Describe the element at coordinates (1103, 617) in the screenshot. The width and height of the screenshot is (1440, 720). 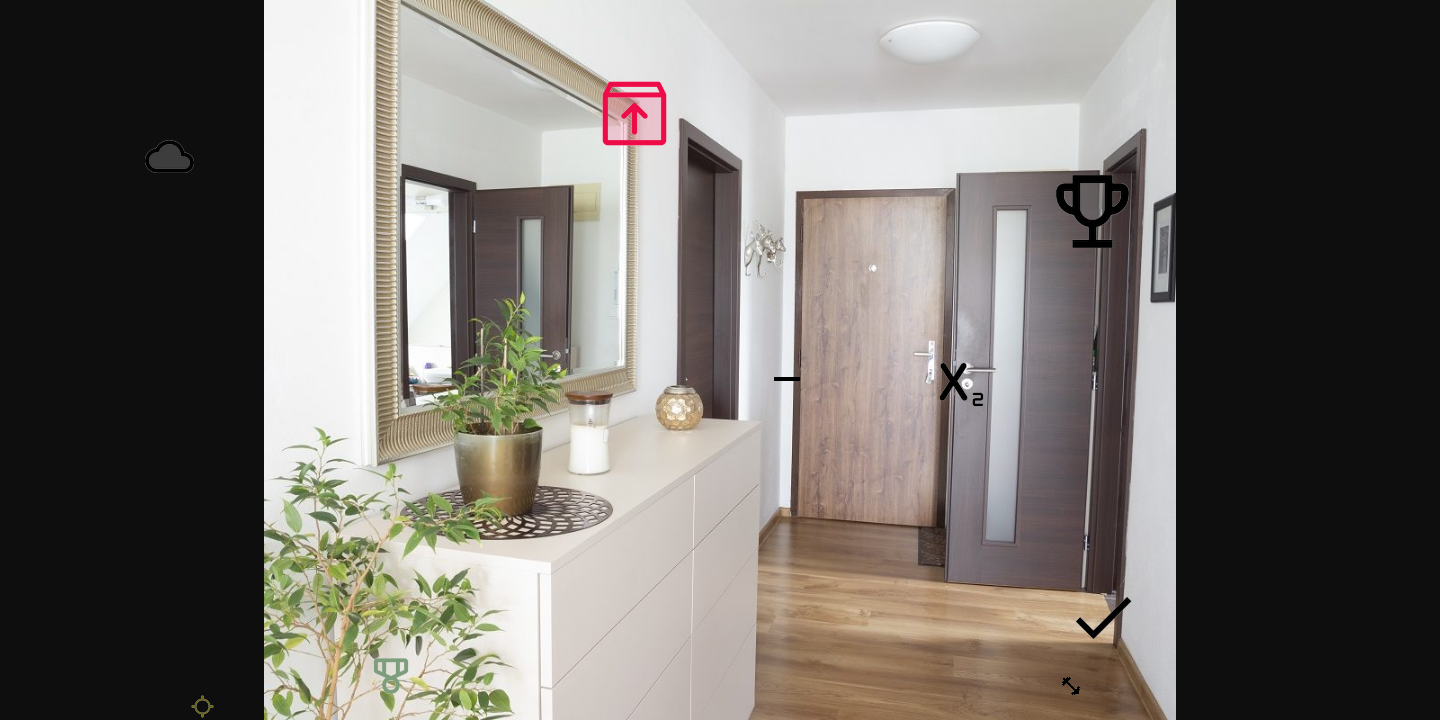
I see `confirm or submit an action` at that location.